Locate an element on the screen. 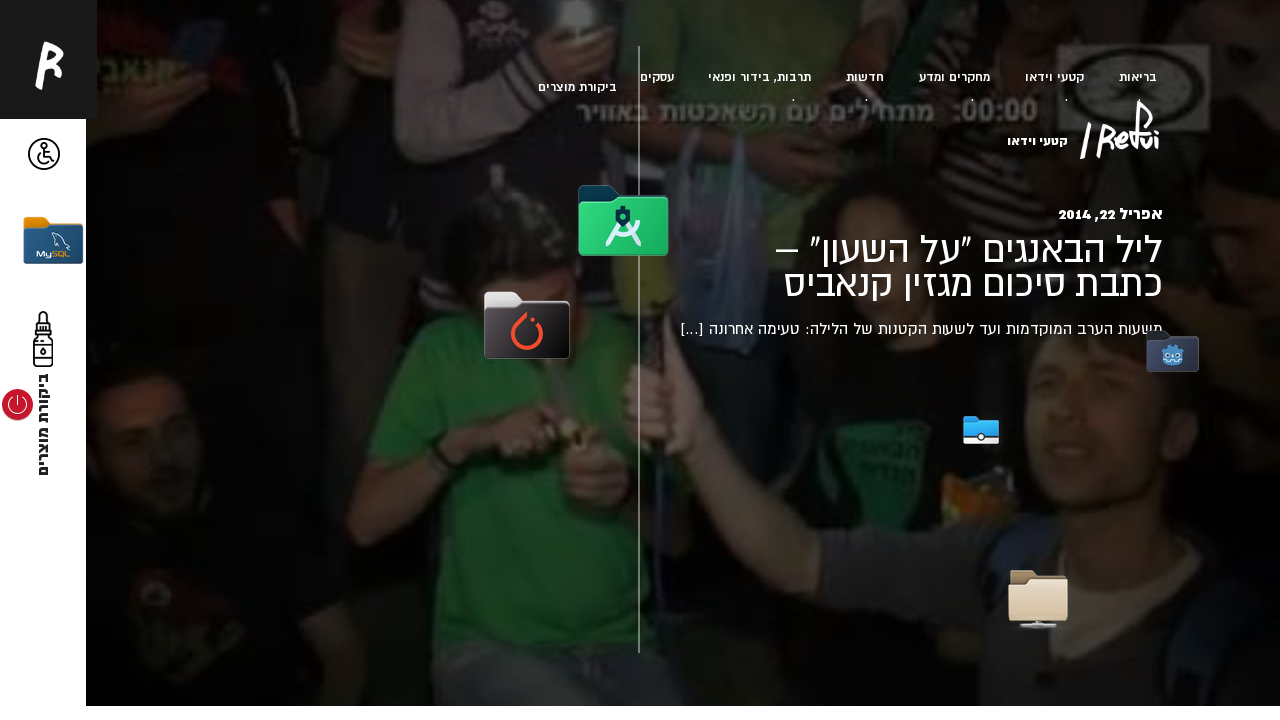 This screenshot has height=720, width=1280. open mysql database files folder is located at coordinates (53, 242).